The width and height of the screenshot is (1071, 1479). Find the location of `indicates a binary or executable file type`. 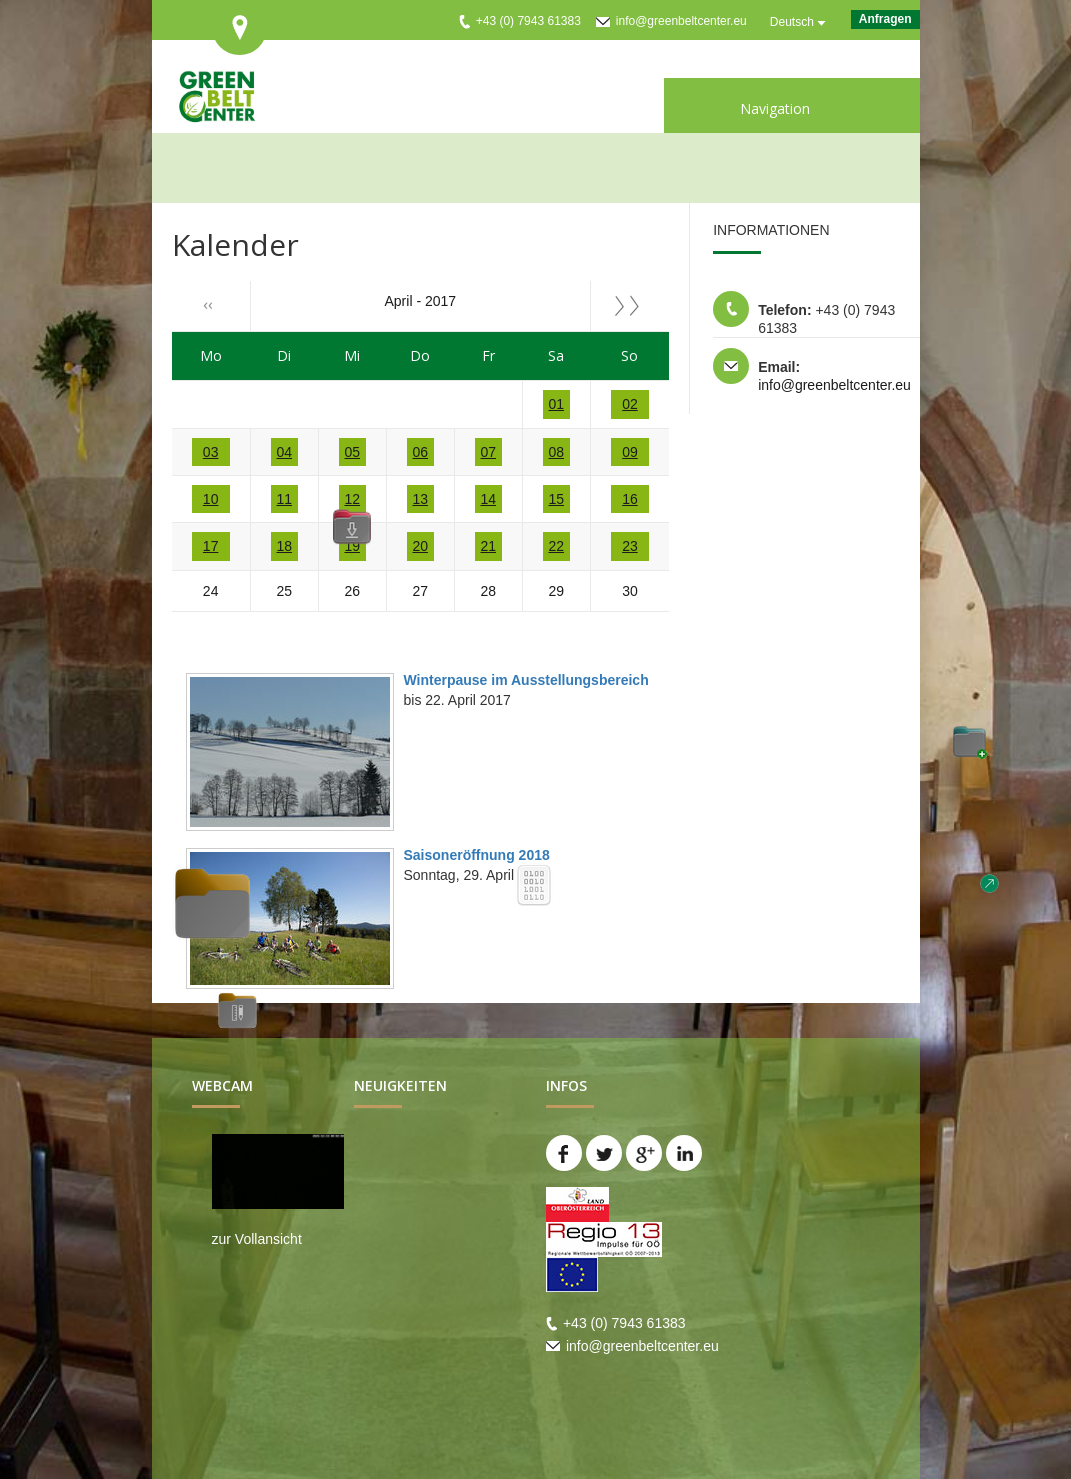

indicates a binary or executable file type is located at coordinates (534, 885).